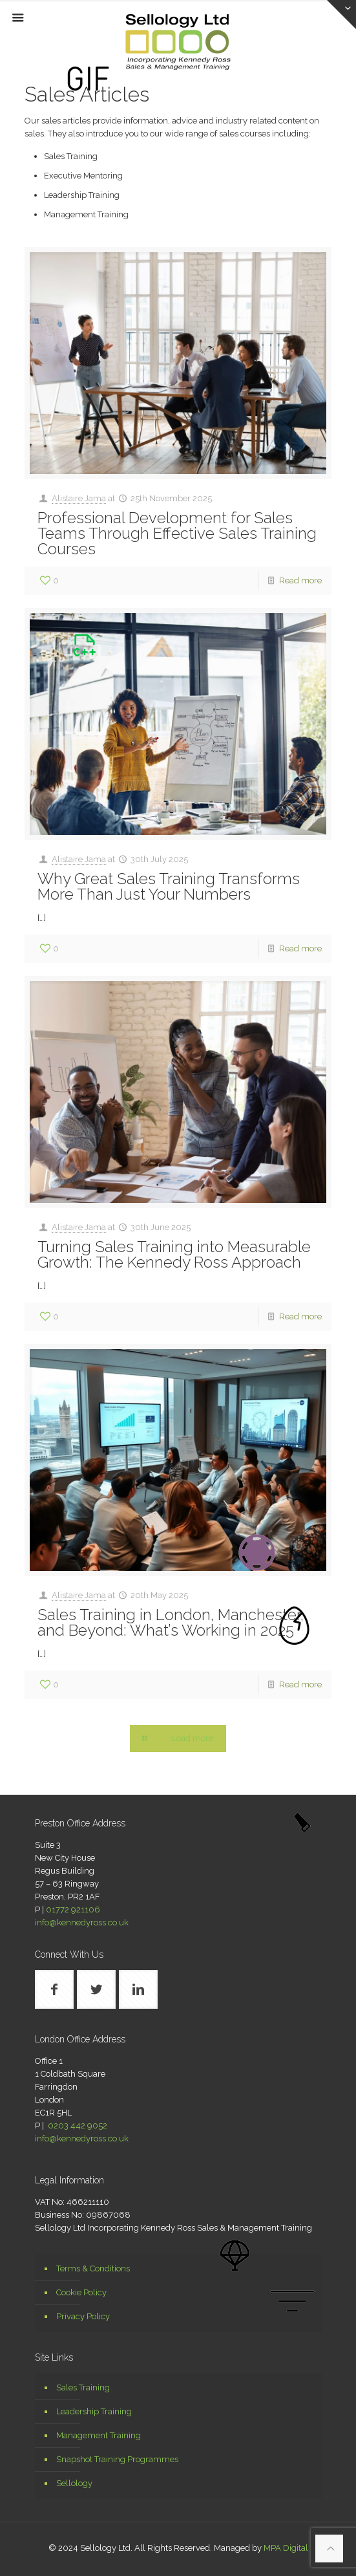 The width and height of the screenshot is (356, 2576). What do you see at coordinates (292, 2299) in the screenshot?
I see `filter or sort content` at bounding box center [292, 2299].